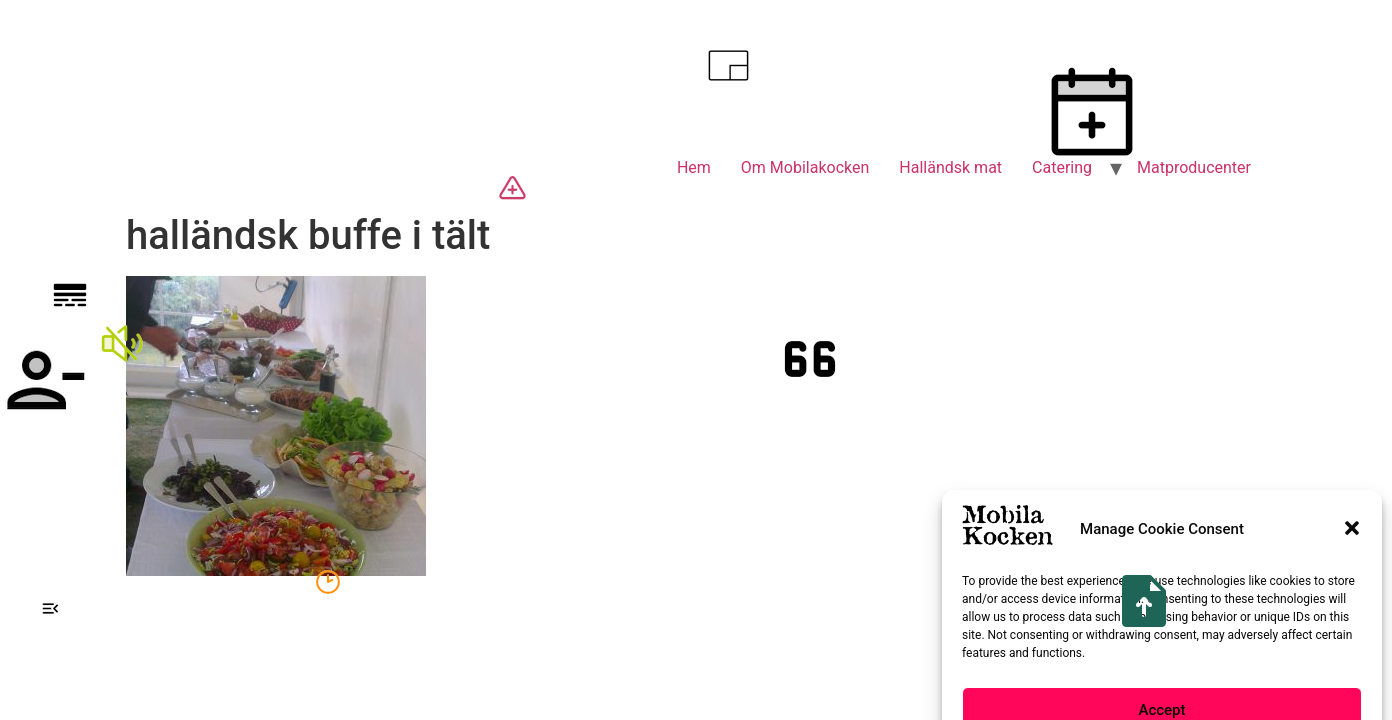 The width and height of the screenshot is (1392, 720). What do you see at coordinates (512, 188) in the screenshot?
I see `add a new warning or alert` at bounding box center [512, 188].